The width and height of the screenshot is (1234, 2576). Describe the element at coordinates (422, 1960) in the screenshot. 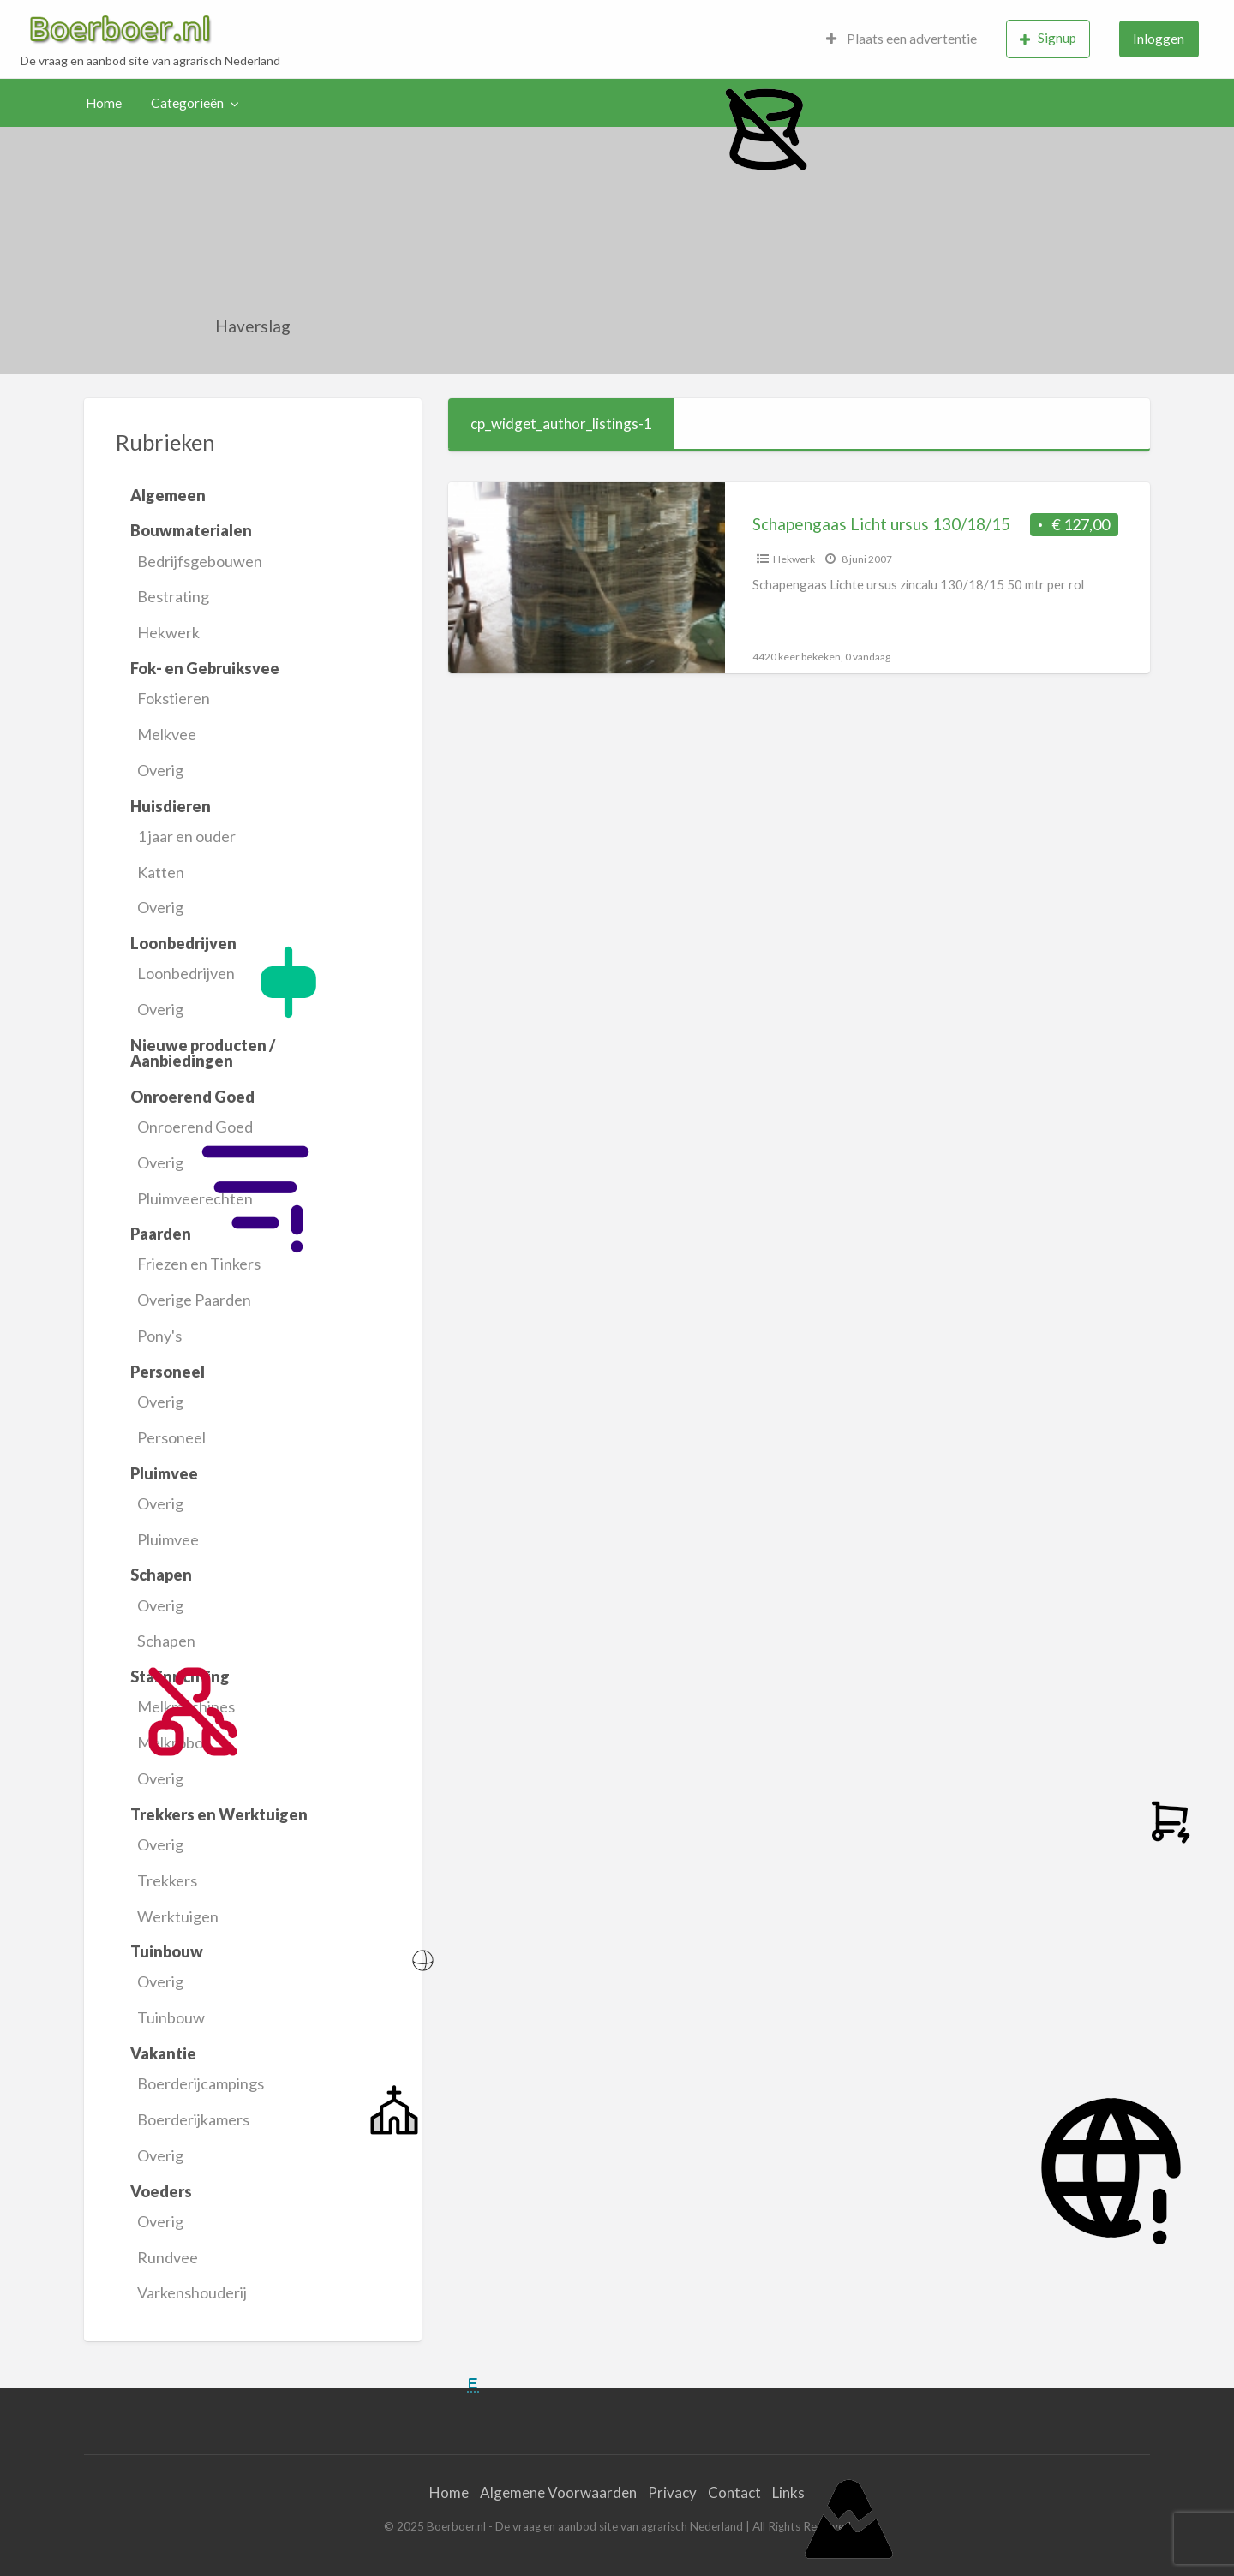

I see `access globe or world view` at that location.